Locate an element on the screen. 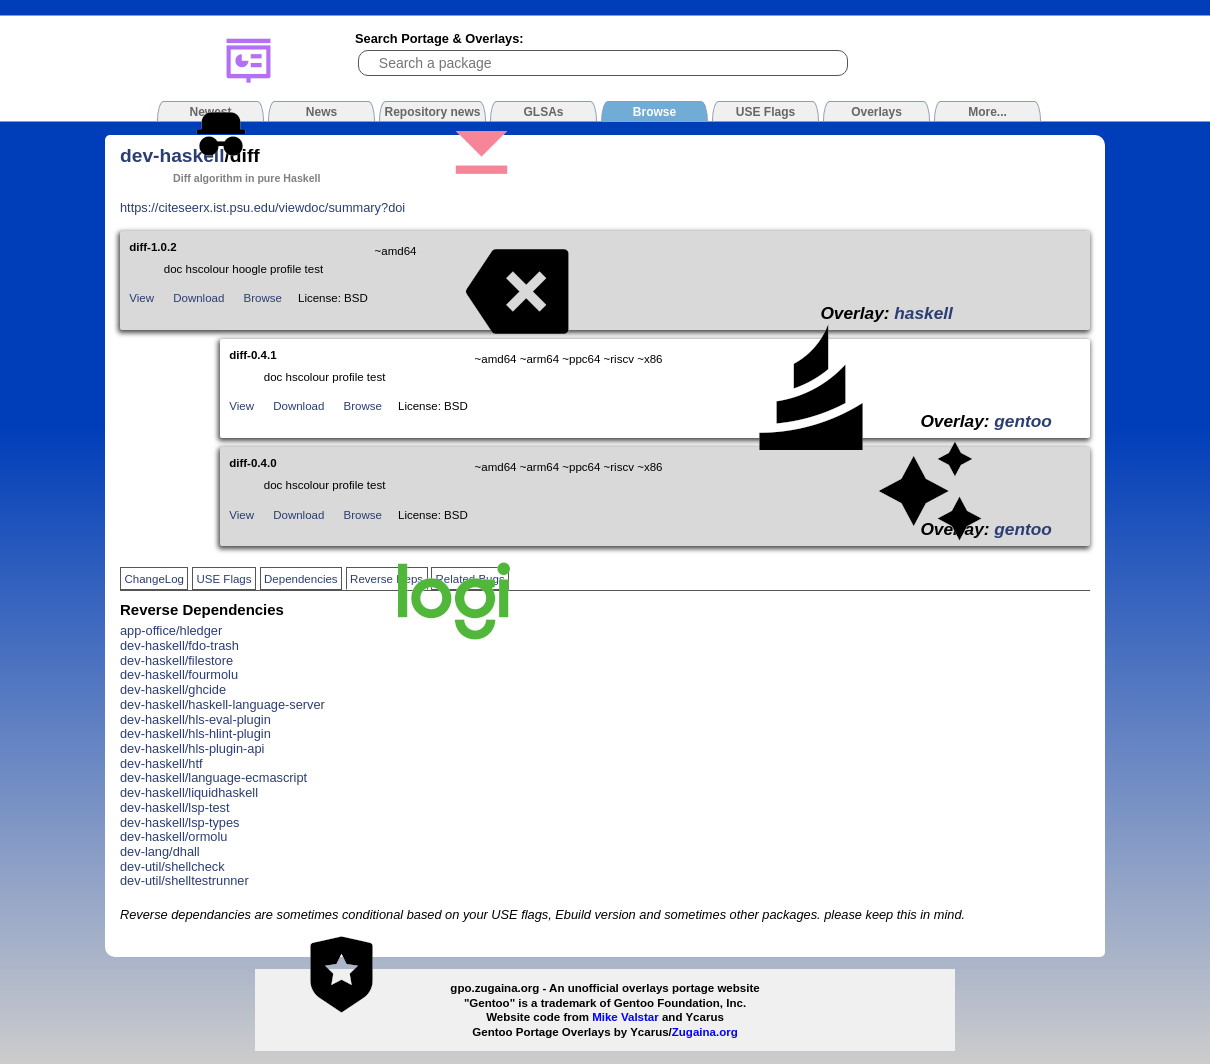  skip to bottom of page or list is located at coordinates (481, 152).